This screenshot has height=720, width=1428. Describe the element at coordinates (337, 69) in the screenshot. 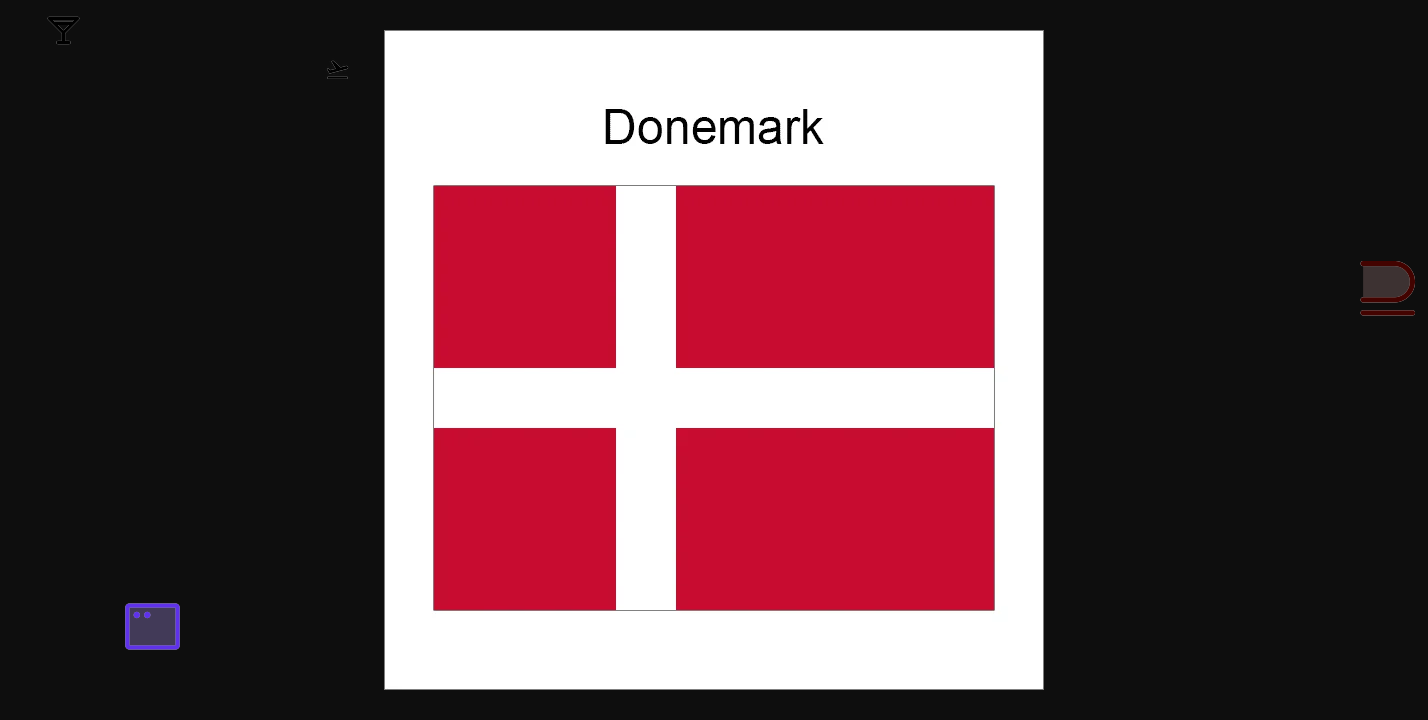

I see `view flight departure information` at that location.